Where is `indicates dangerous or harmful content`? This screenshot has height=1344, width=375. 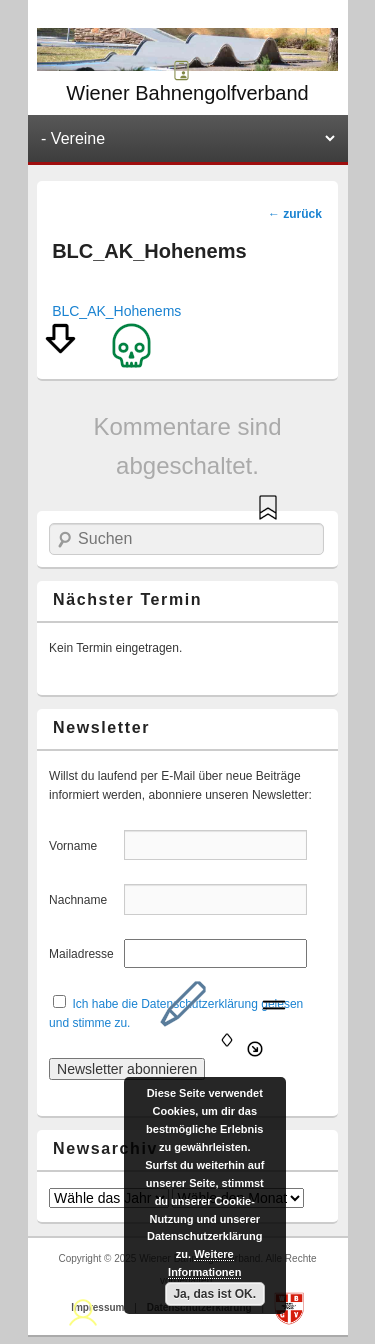 indicates dangerous or harmful content is located at coordinates (131, 345).